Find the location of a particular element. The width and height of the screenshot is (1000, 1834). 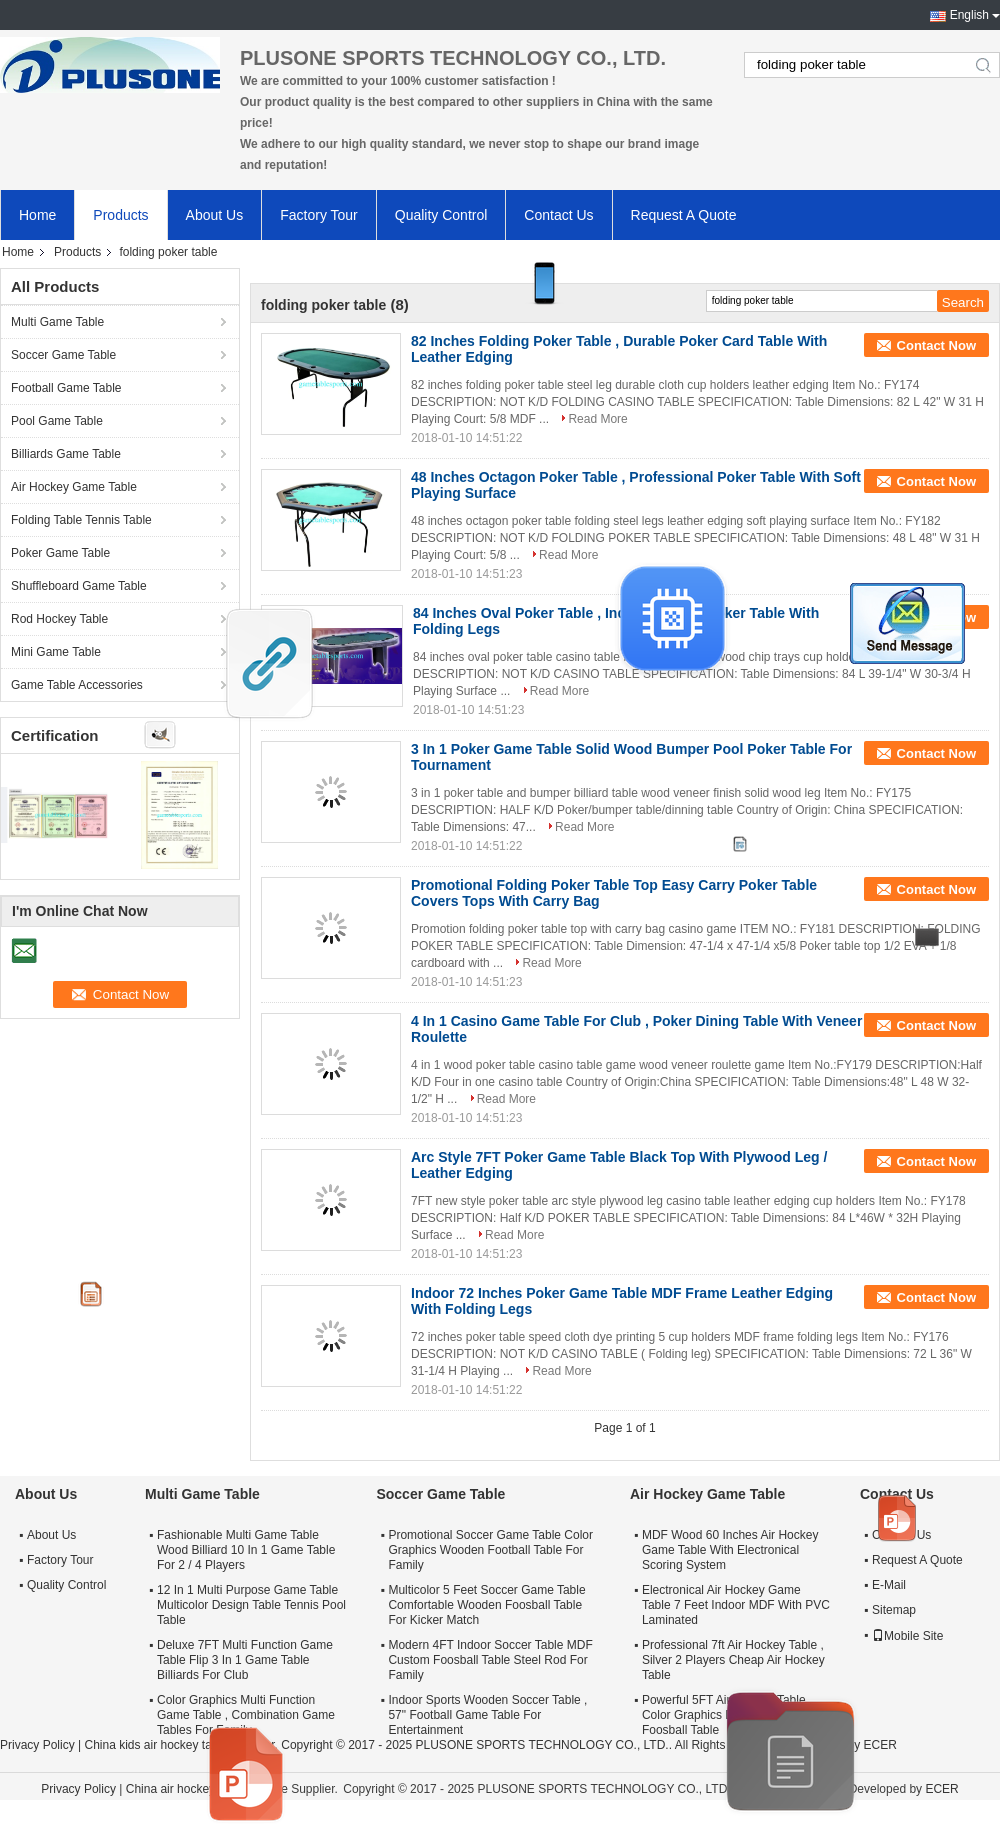

libreoffice impress presentation template file is located at coordinates (91, 1294).